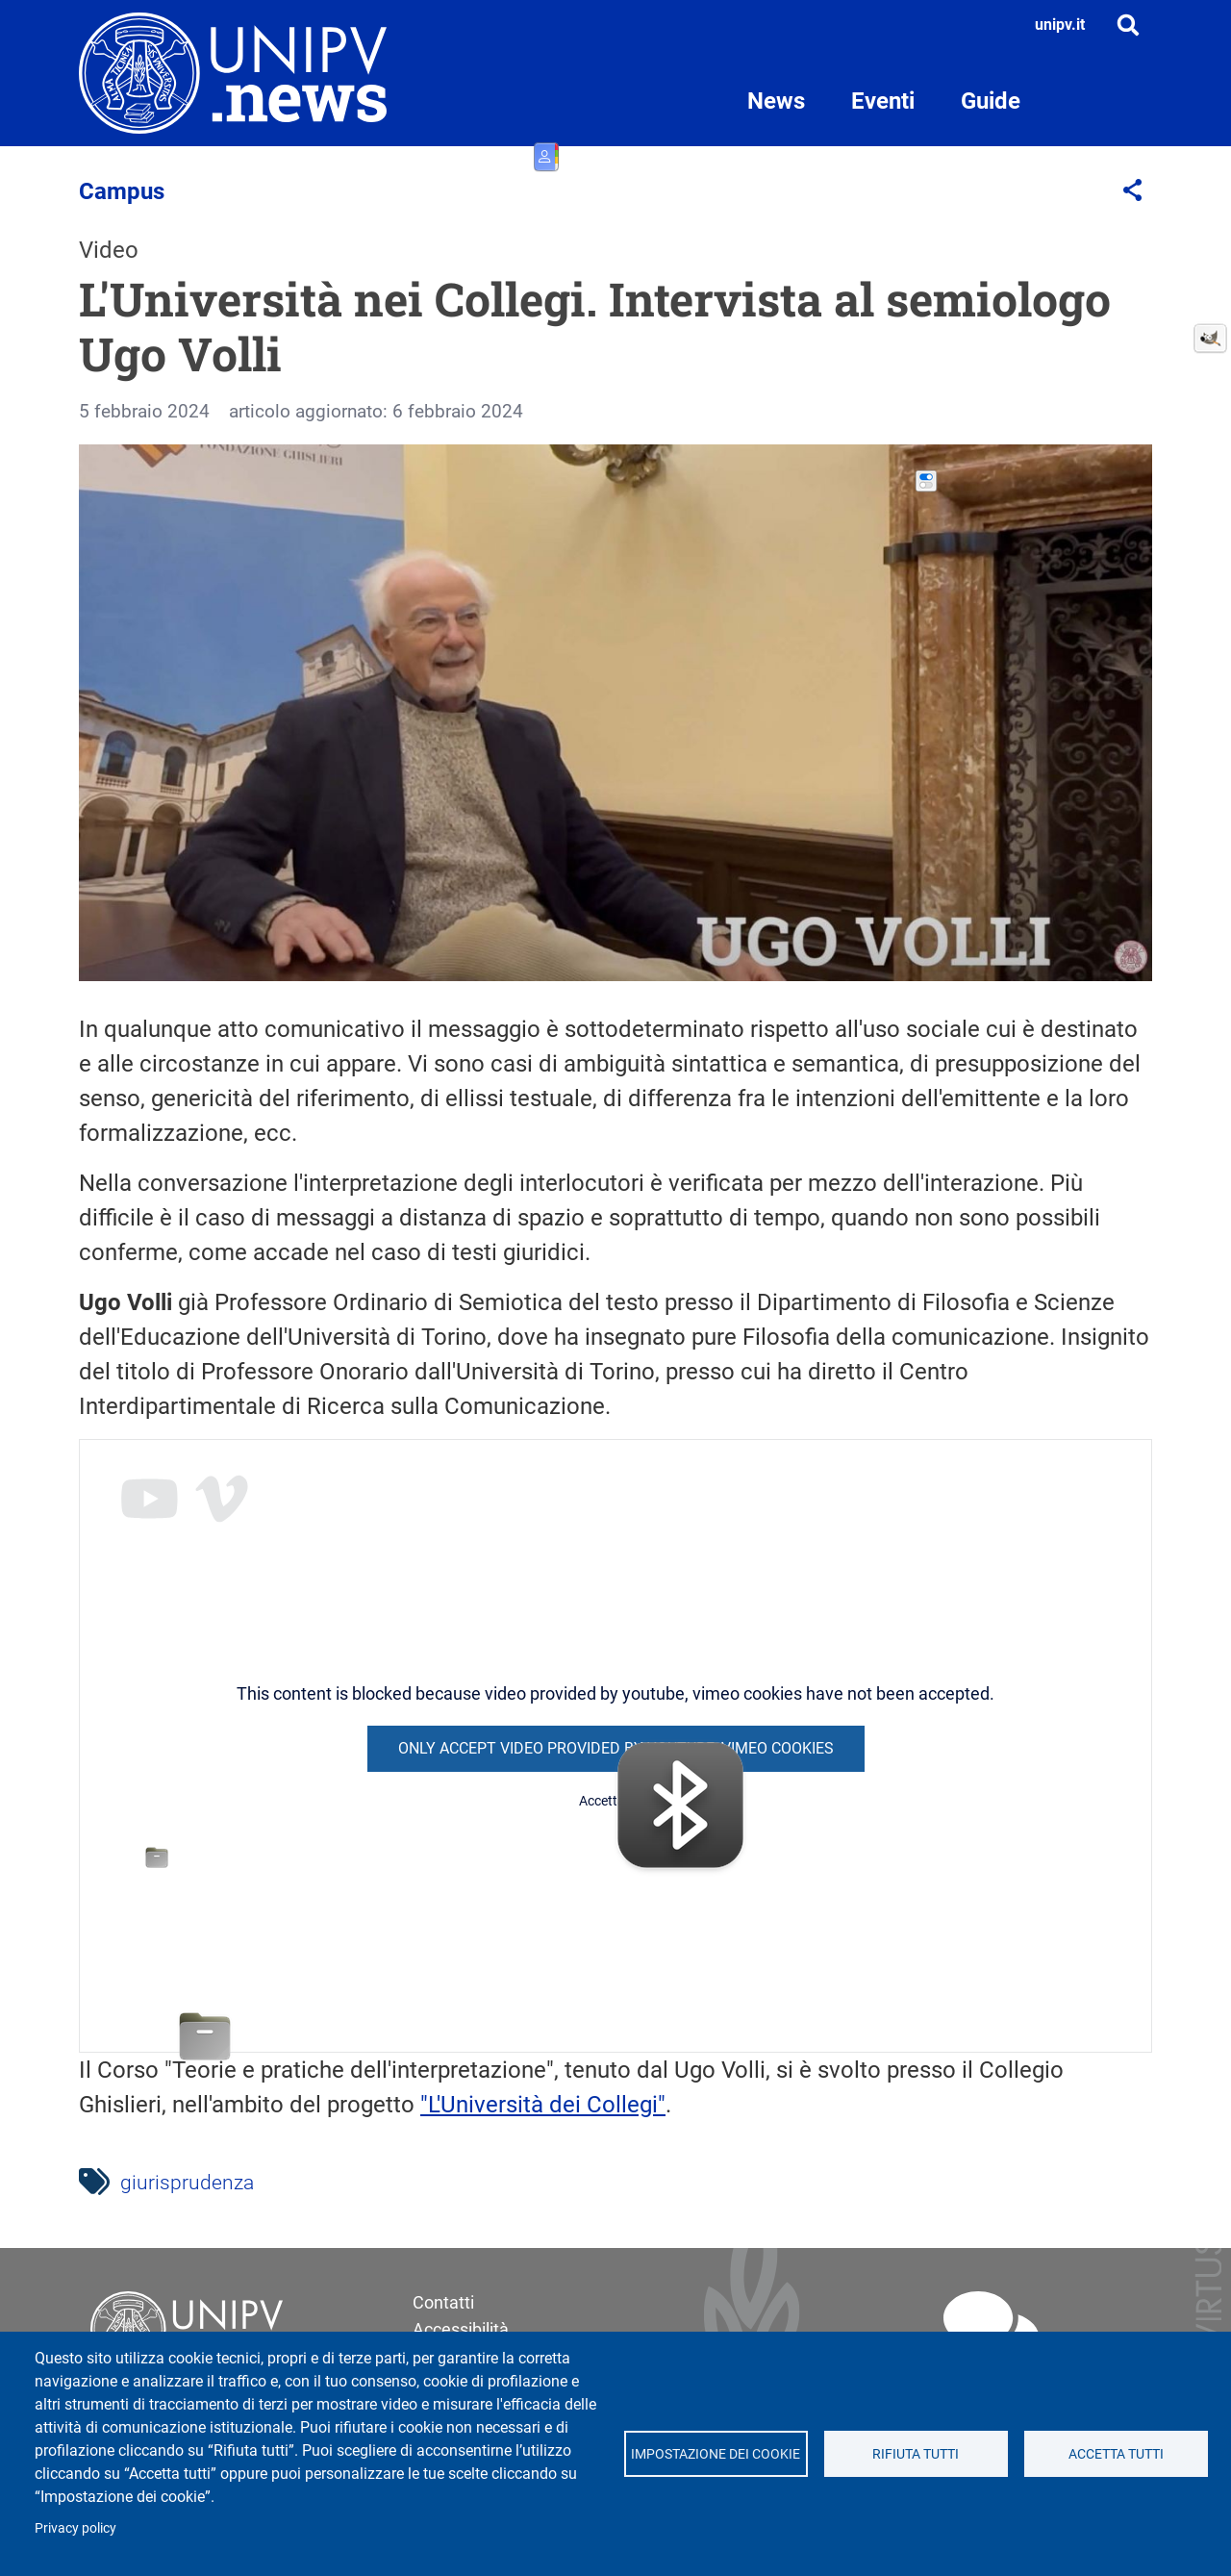  I want to click on open contacts or address book app, so click(546, 157).